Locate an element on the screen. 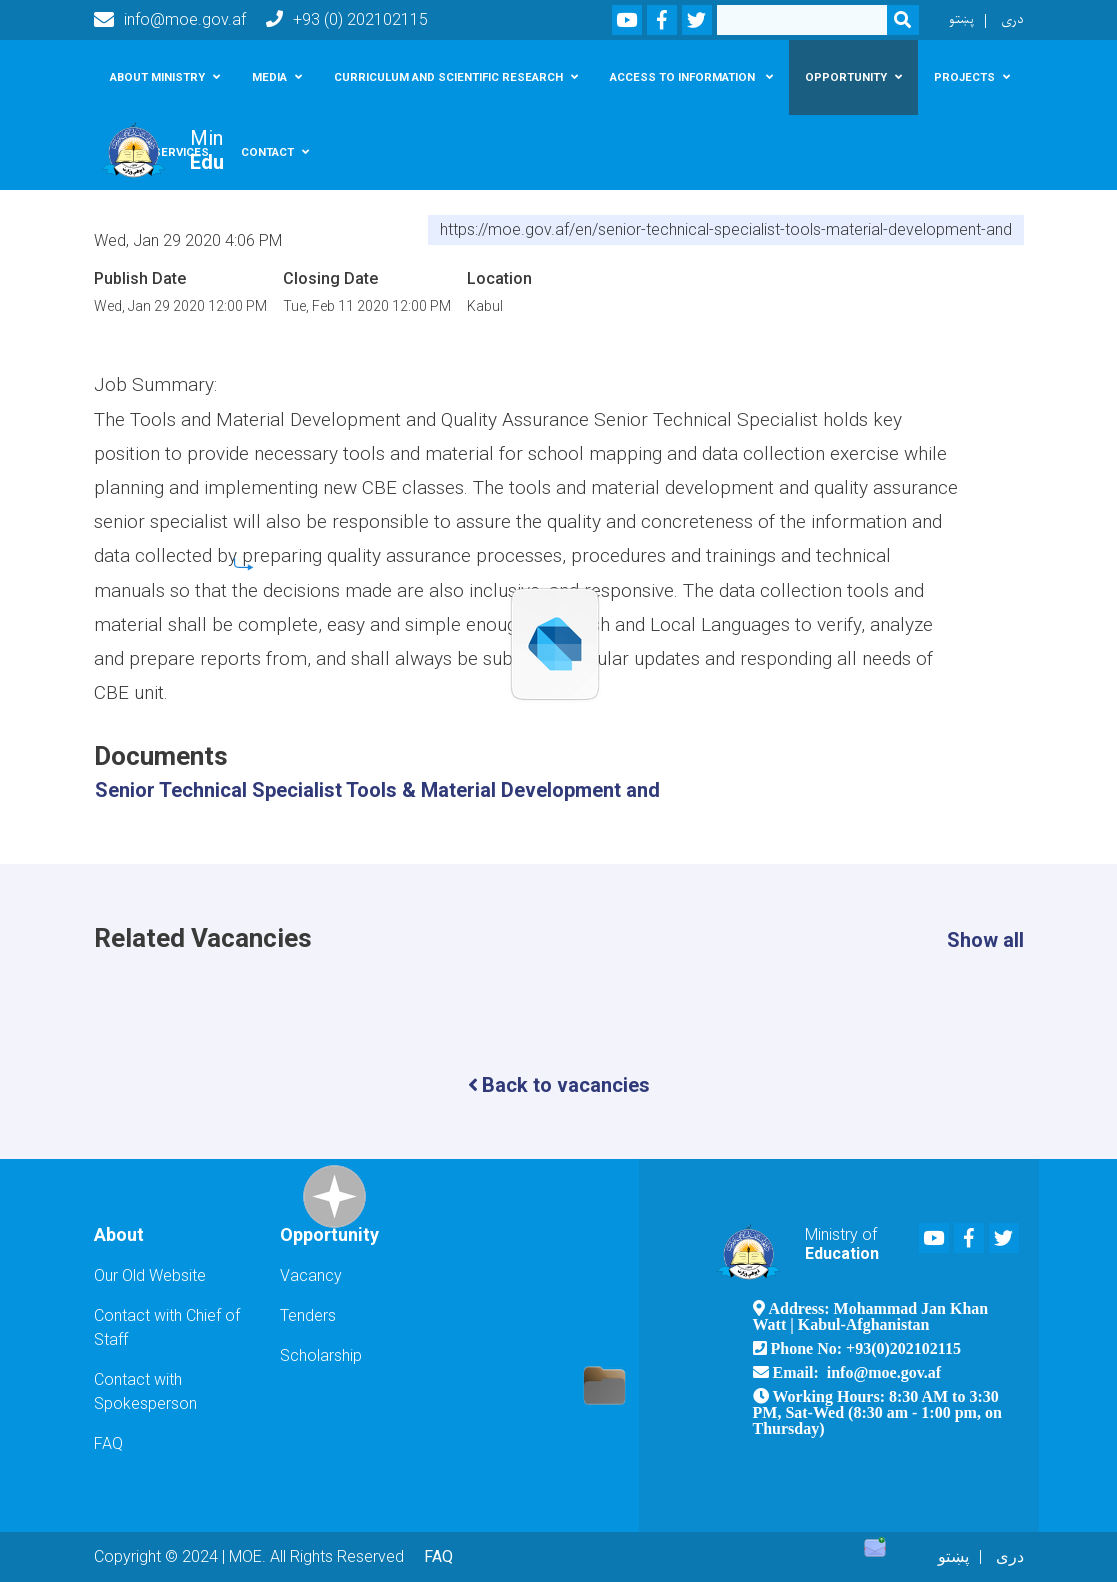 The image size is (1117, 1582). indicates email was successfully sent is located at coordinates (875, 1548).